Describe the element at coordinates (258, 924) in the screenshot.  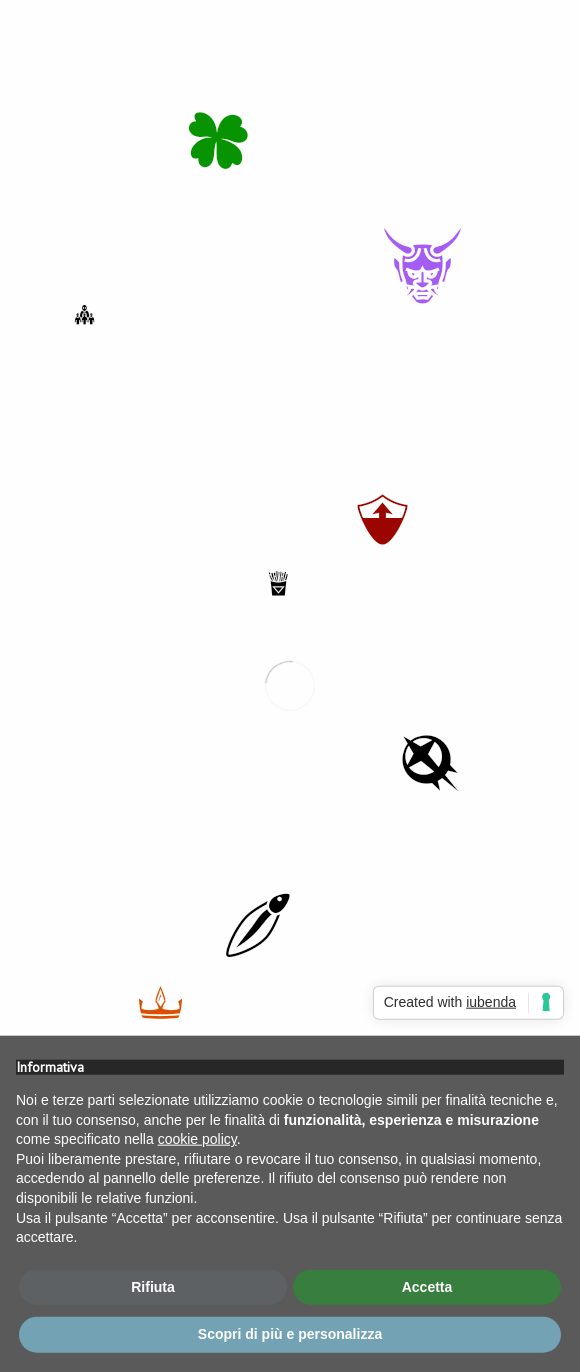
I see `indicates early stage or growth phase in a game` at that location.